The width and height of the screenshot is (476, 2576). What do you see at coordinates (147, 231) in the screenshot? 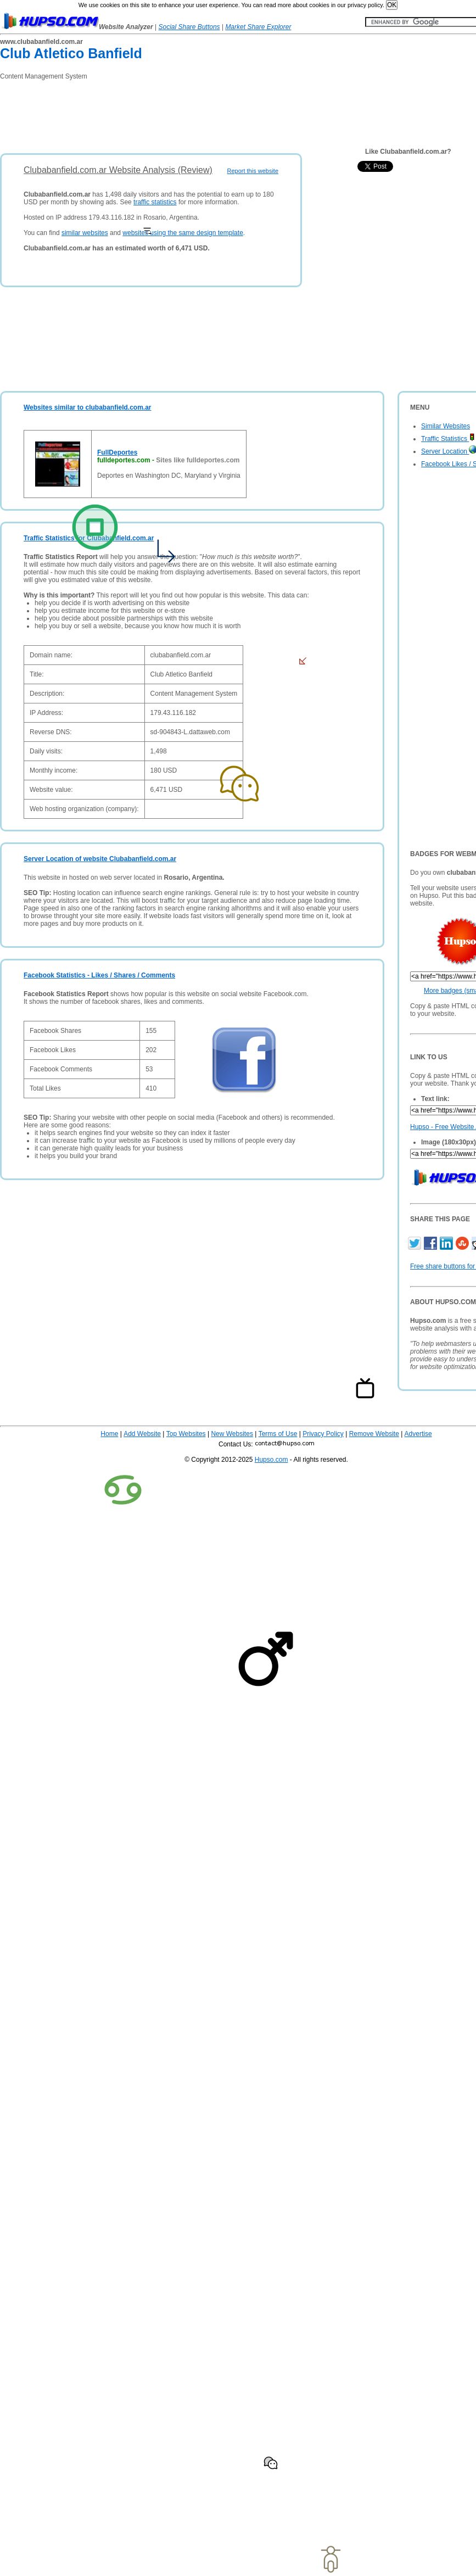
I see `remove a filter from current view` at bounding box center [147, 231].